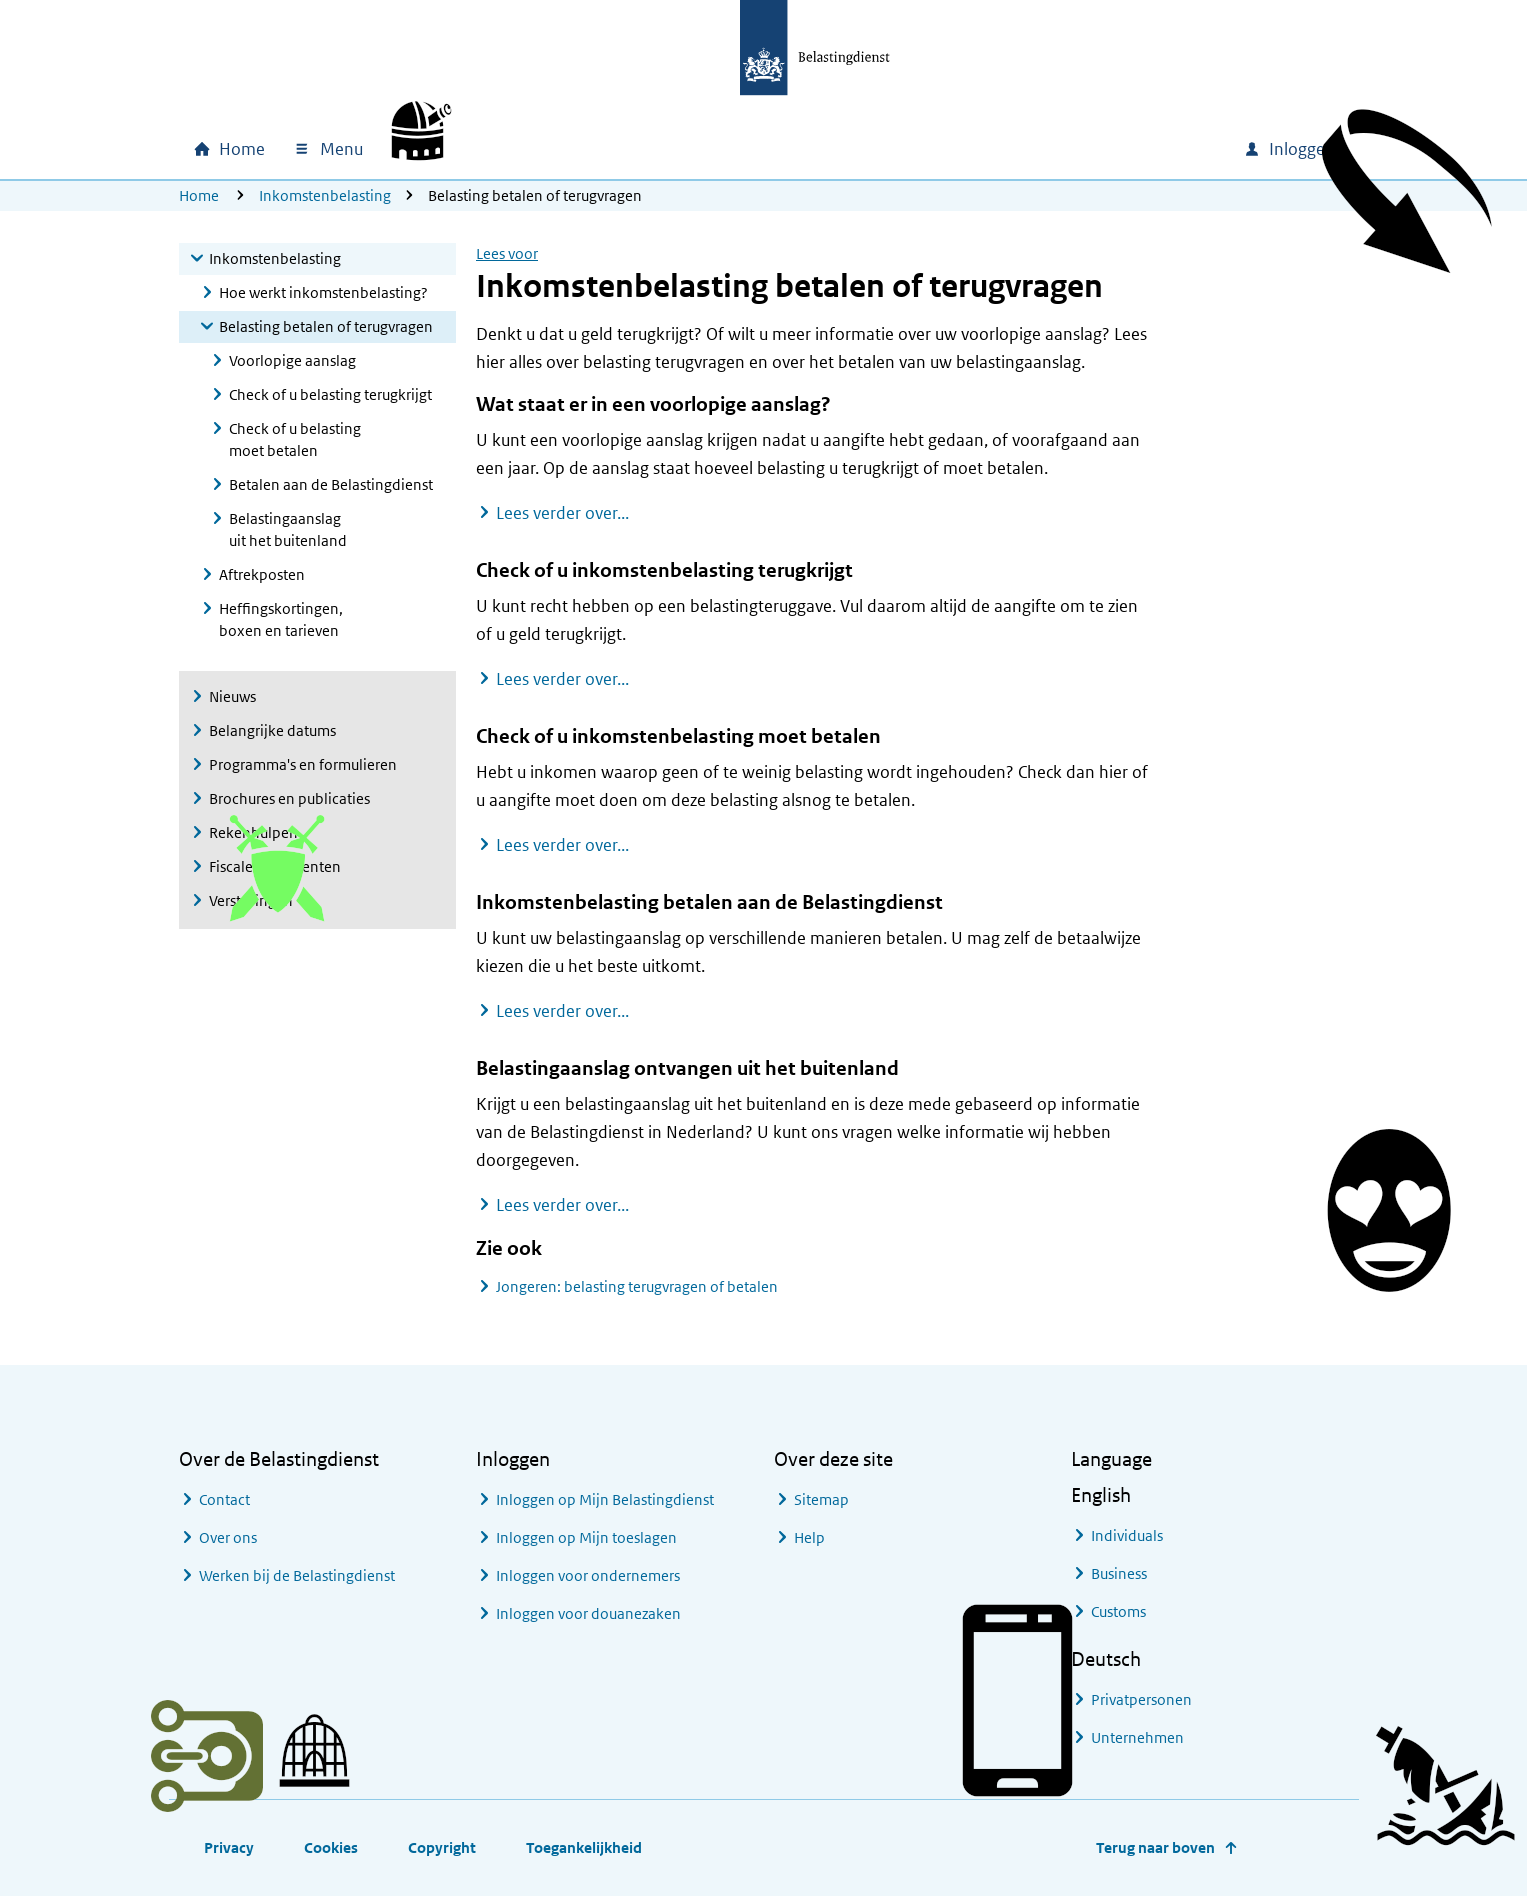 This screenshot has width=1527, height=1896. I want to click on rapidshare file hosting service logo, so click(1405, 192).